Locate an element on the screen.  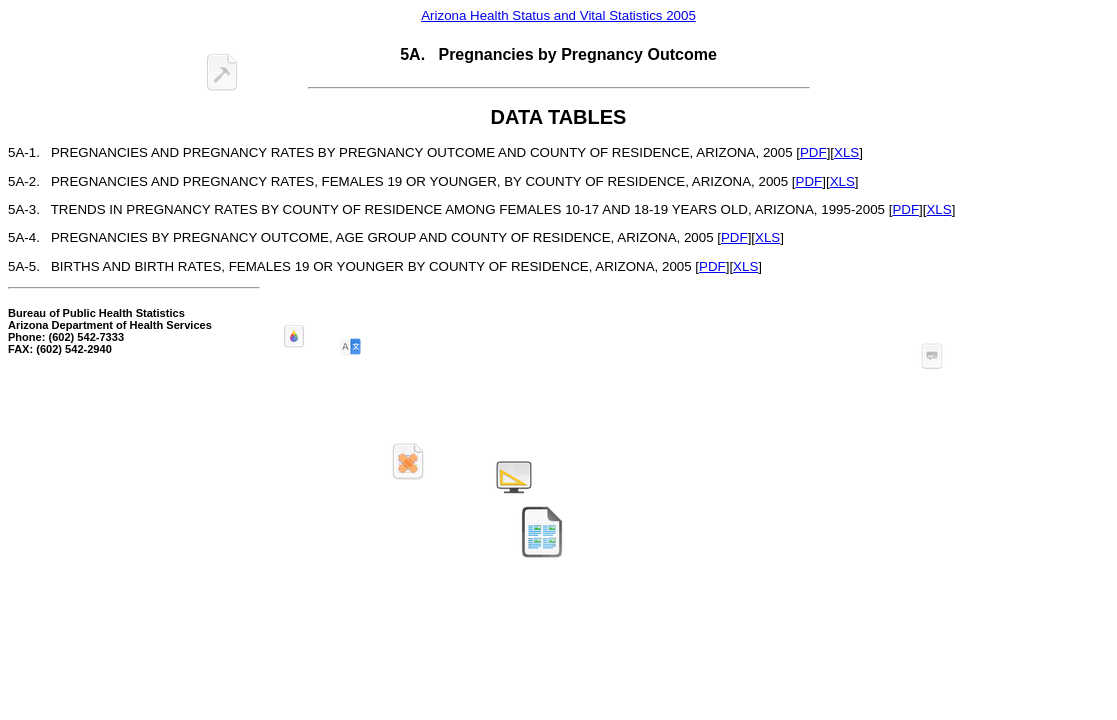
a patch or diff file for code changes is located at coordinates (408, 461).